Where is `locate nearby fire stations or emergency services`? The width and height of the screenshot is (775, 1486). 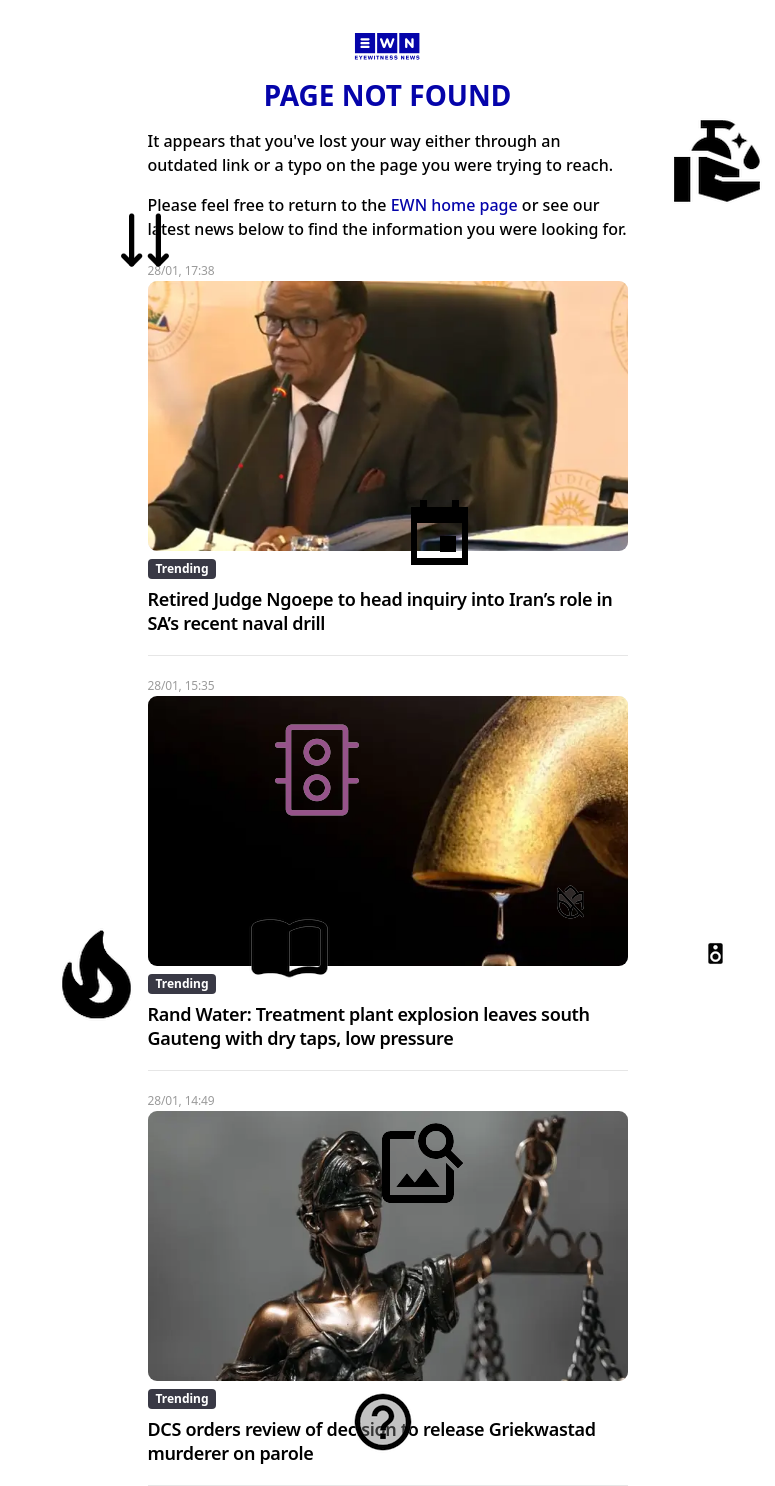 locate nearby fire stations or emergency services is located at coordinates (96, 975).